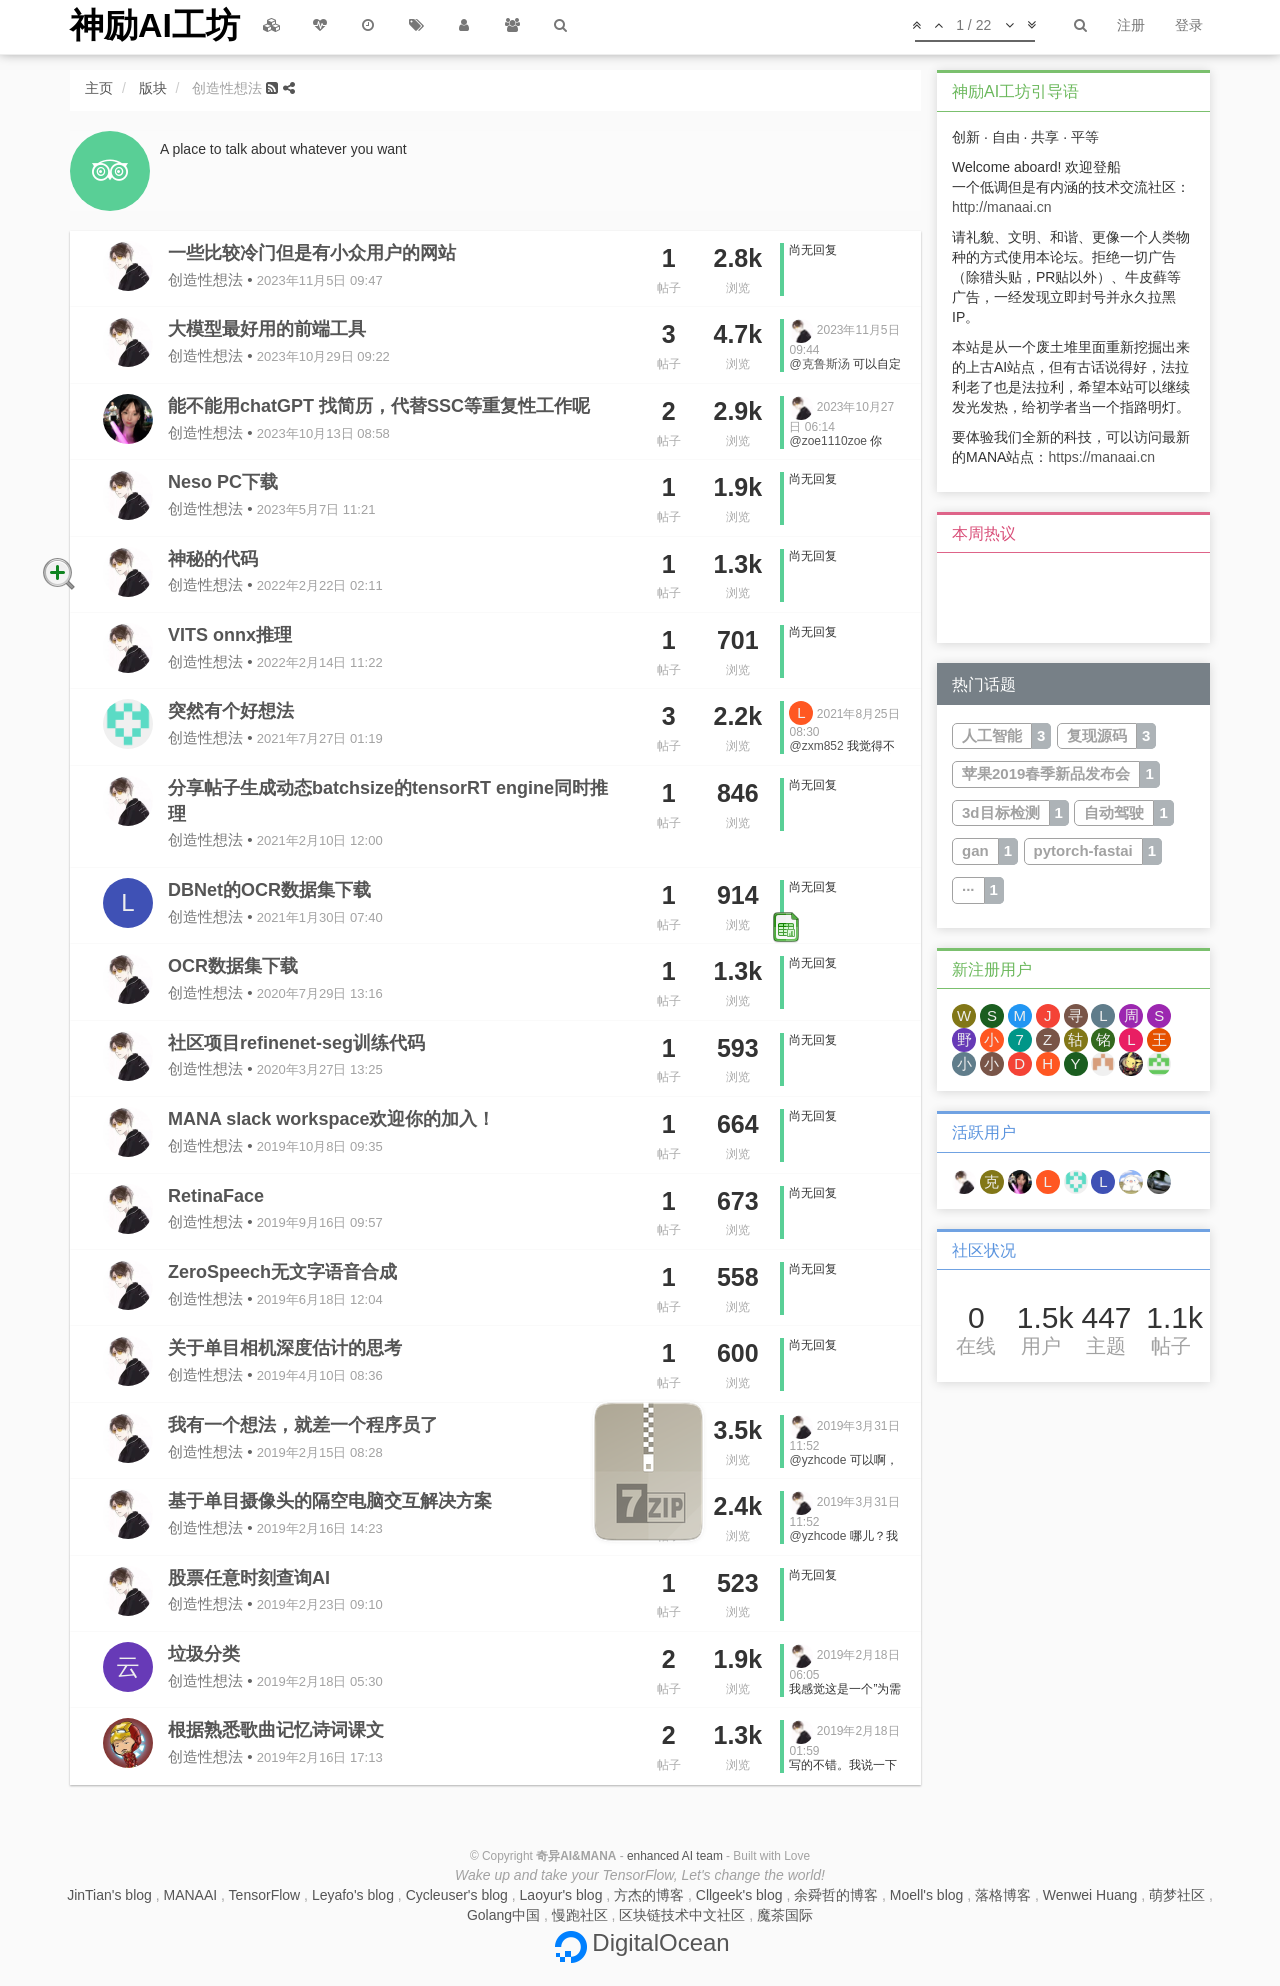 The image size is (1280, 1986). Describe the element at coordinates (648, 1471) in the screenshot. I see `a 7-zip compressed archive file` at that location.